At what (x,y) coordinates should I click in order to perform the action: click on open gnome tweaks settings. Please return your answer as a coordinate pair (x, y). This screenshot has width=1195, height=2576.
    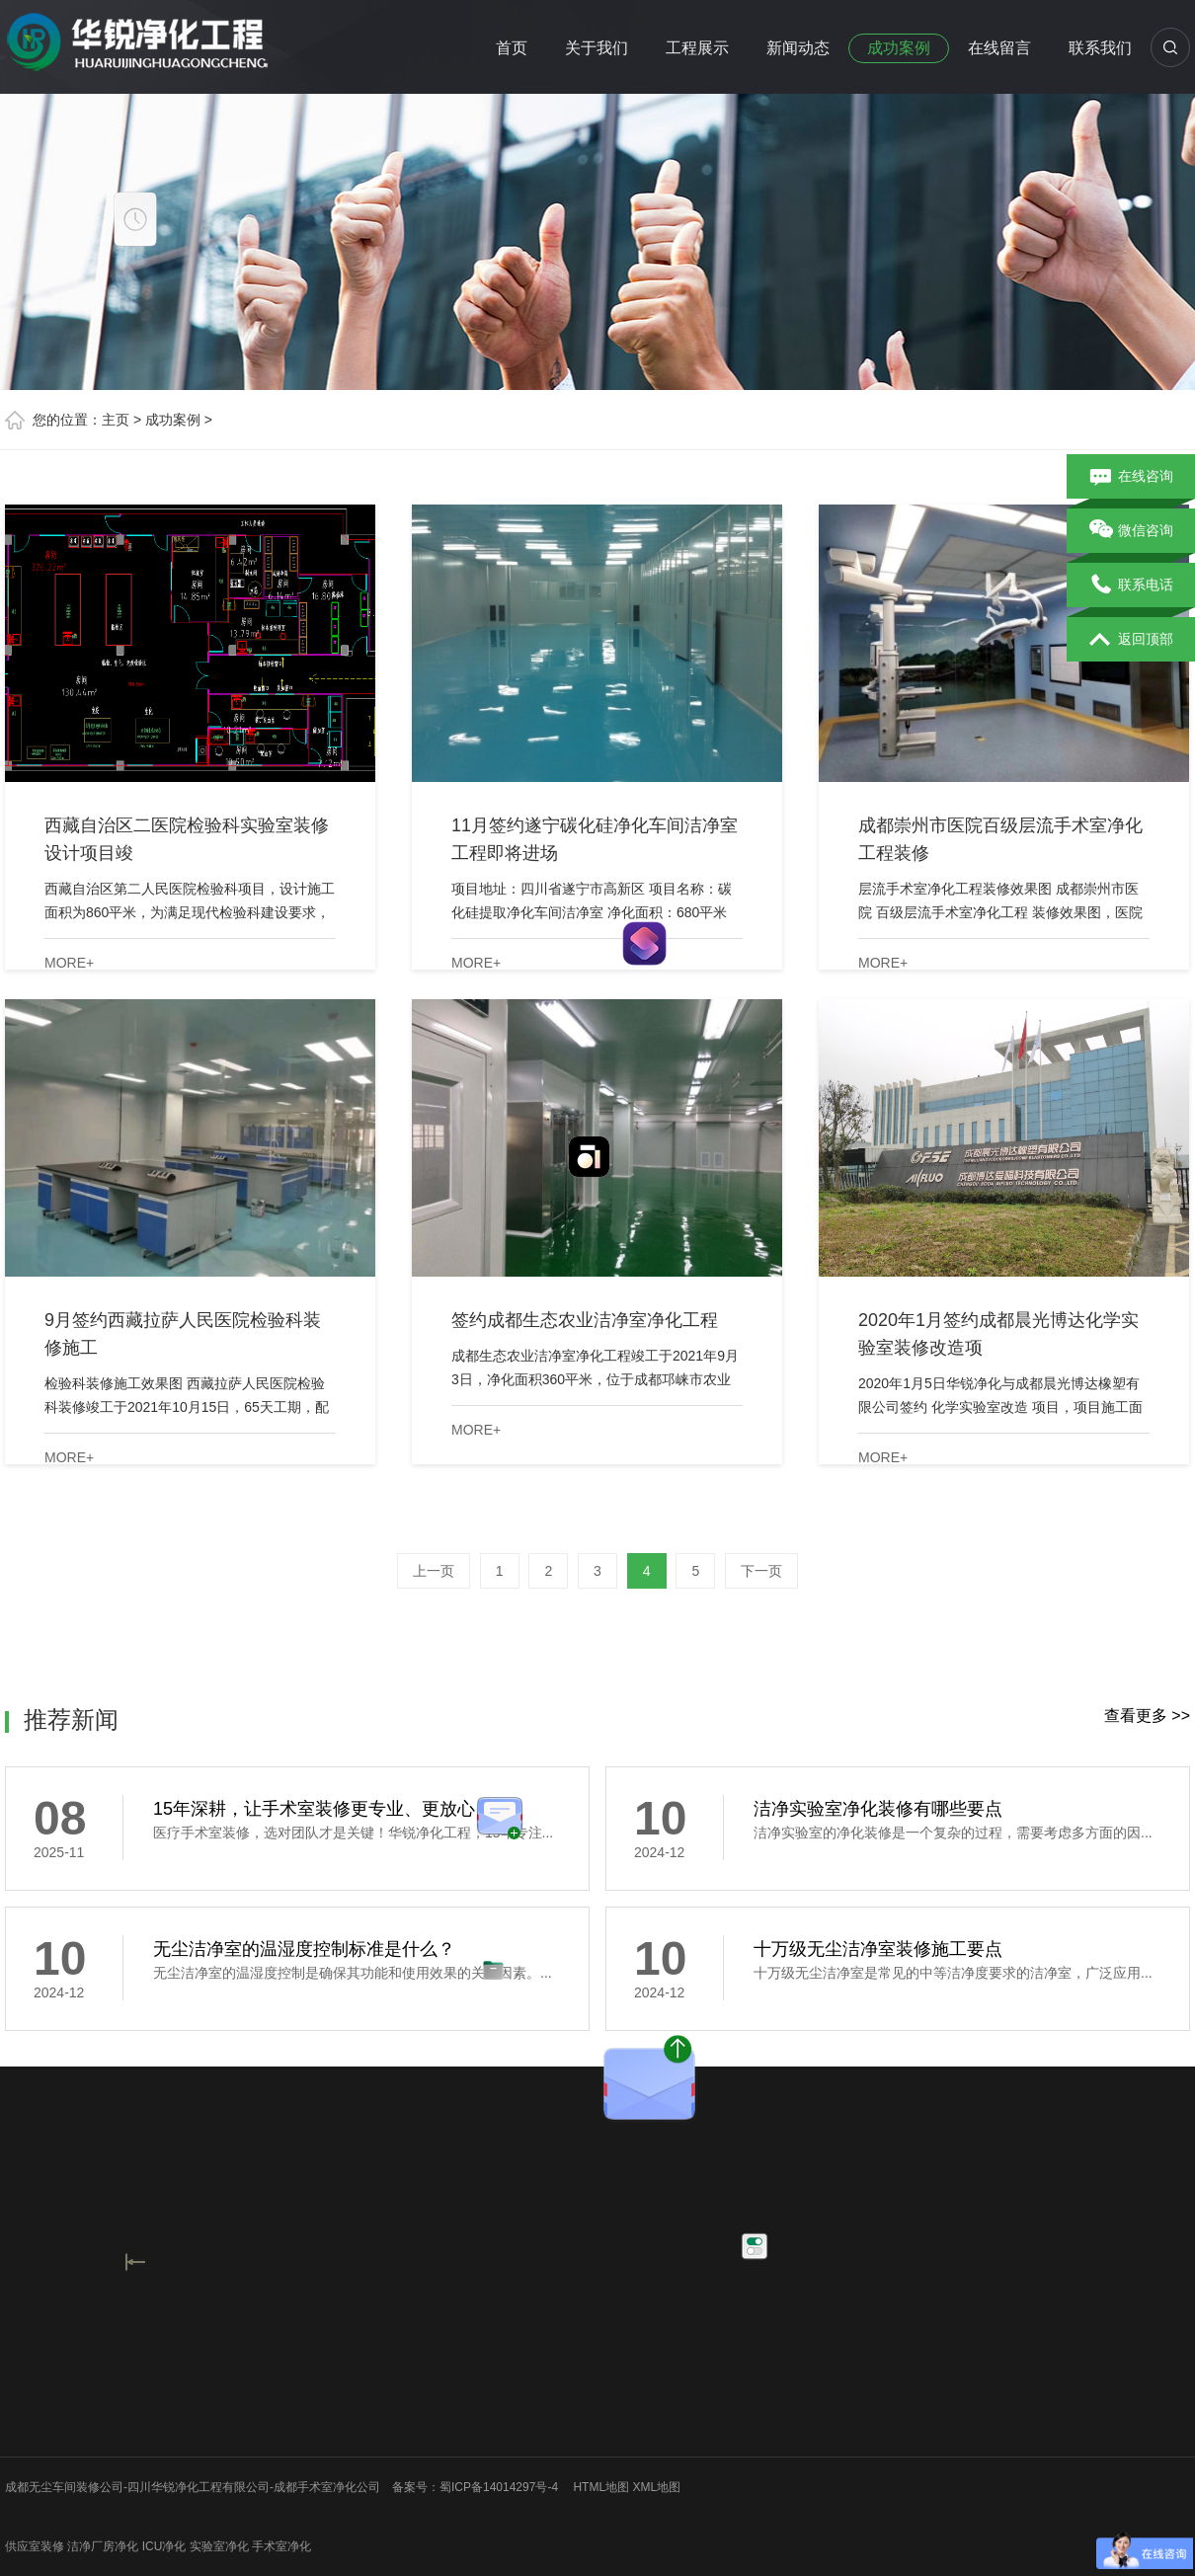
    Looking at the image, I should click on (755, 2246).